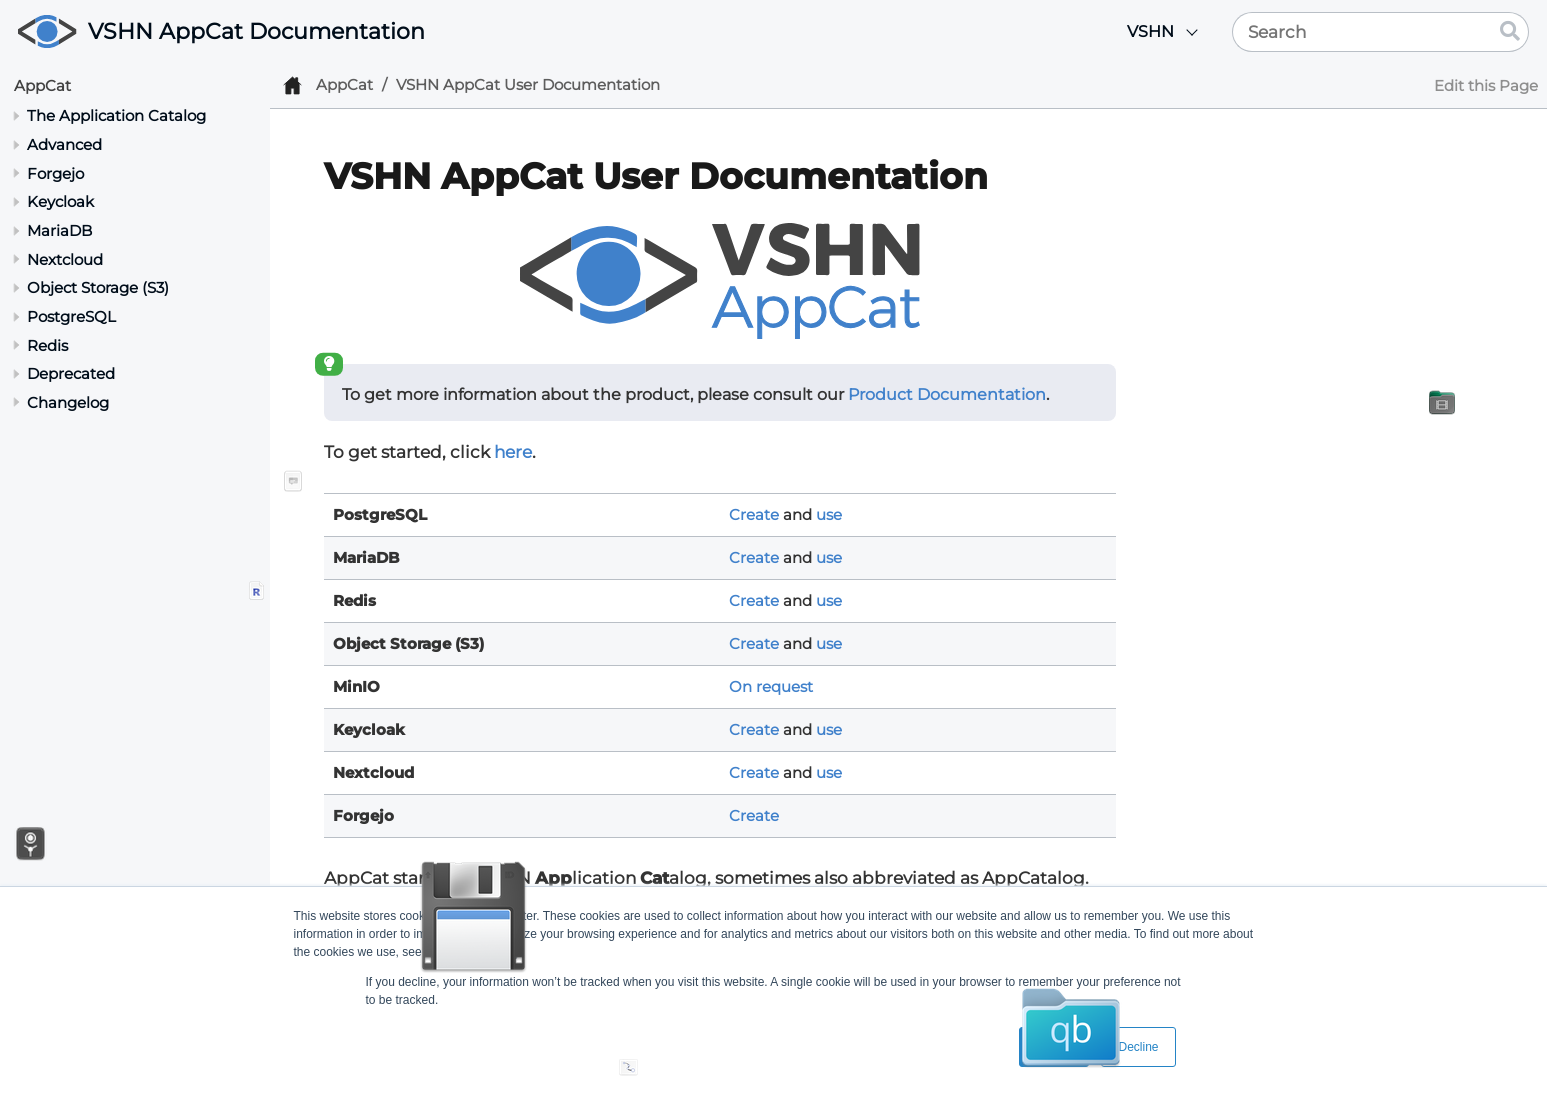 This screenshot has height=1093, width=1547. Describe the element at coordinates (473, 917) in the screenshot. I see `save the current file or document` at that location.